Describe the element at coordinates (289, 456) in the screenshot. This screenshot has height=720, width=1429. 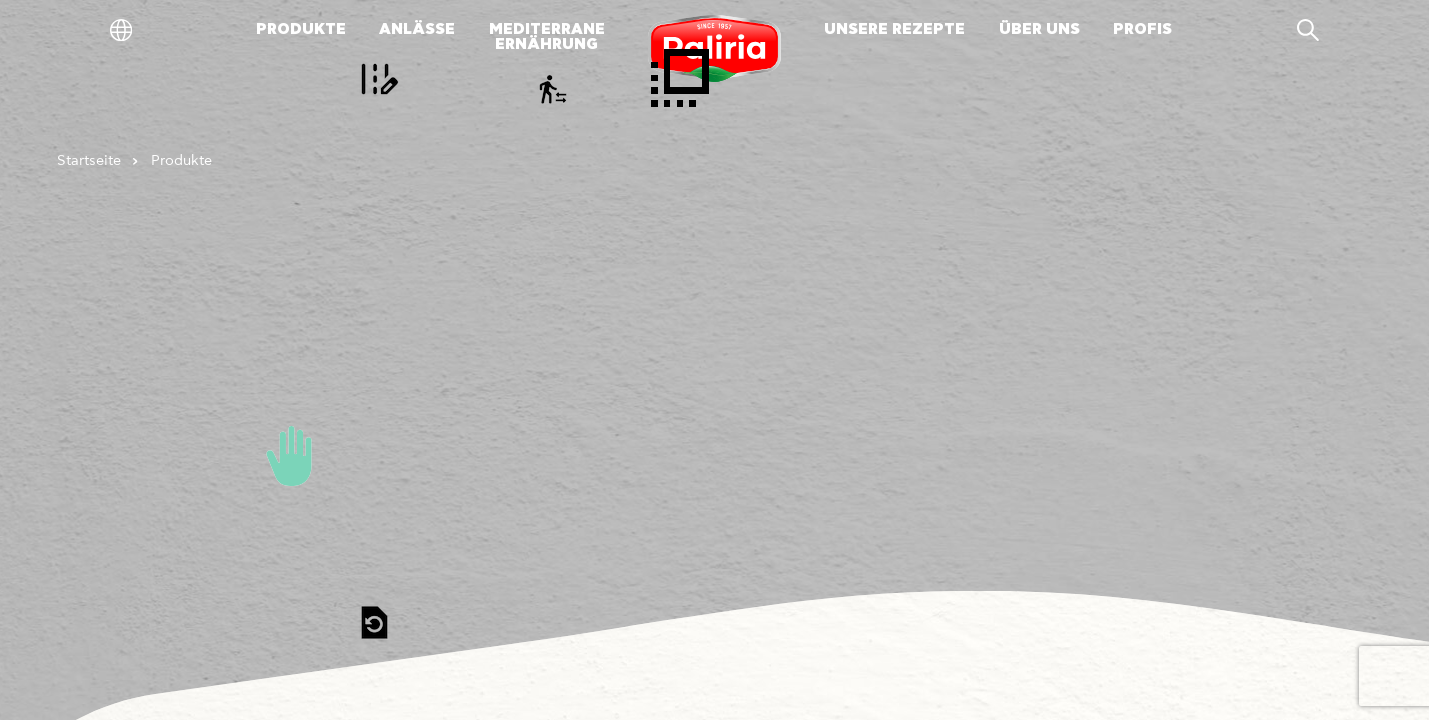
I see `stop or halt an action` at that location.